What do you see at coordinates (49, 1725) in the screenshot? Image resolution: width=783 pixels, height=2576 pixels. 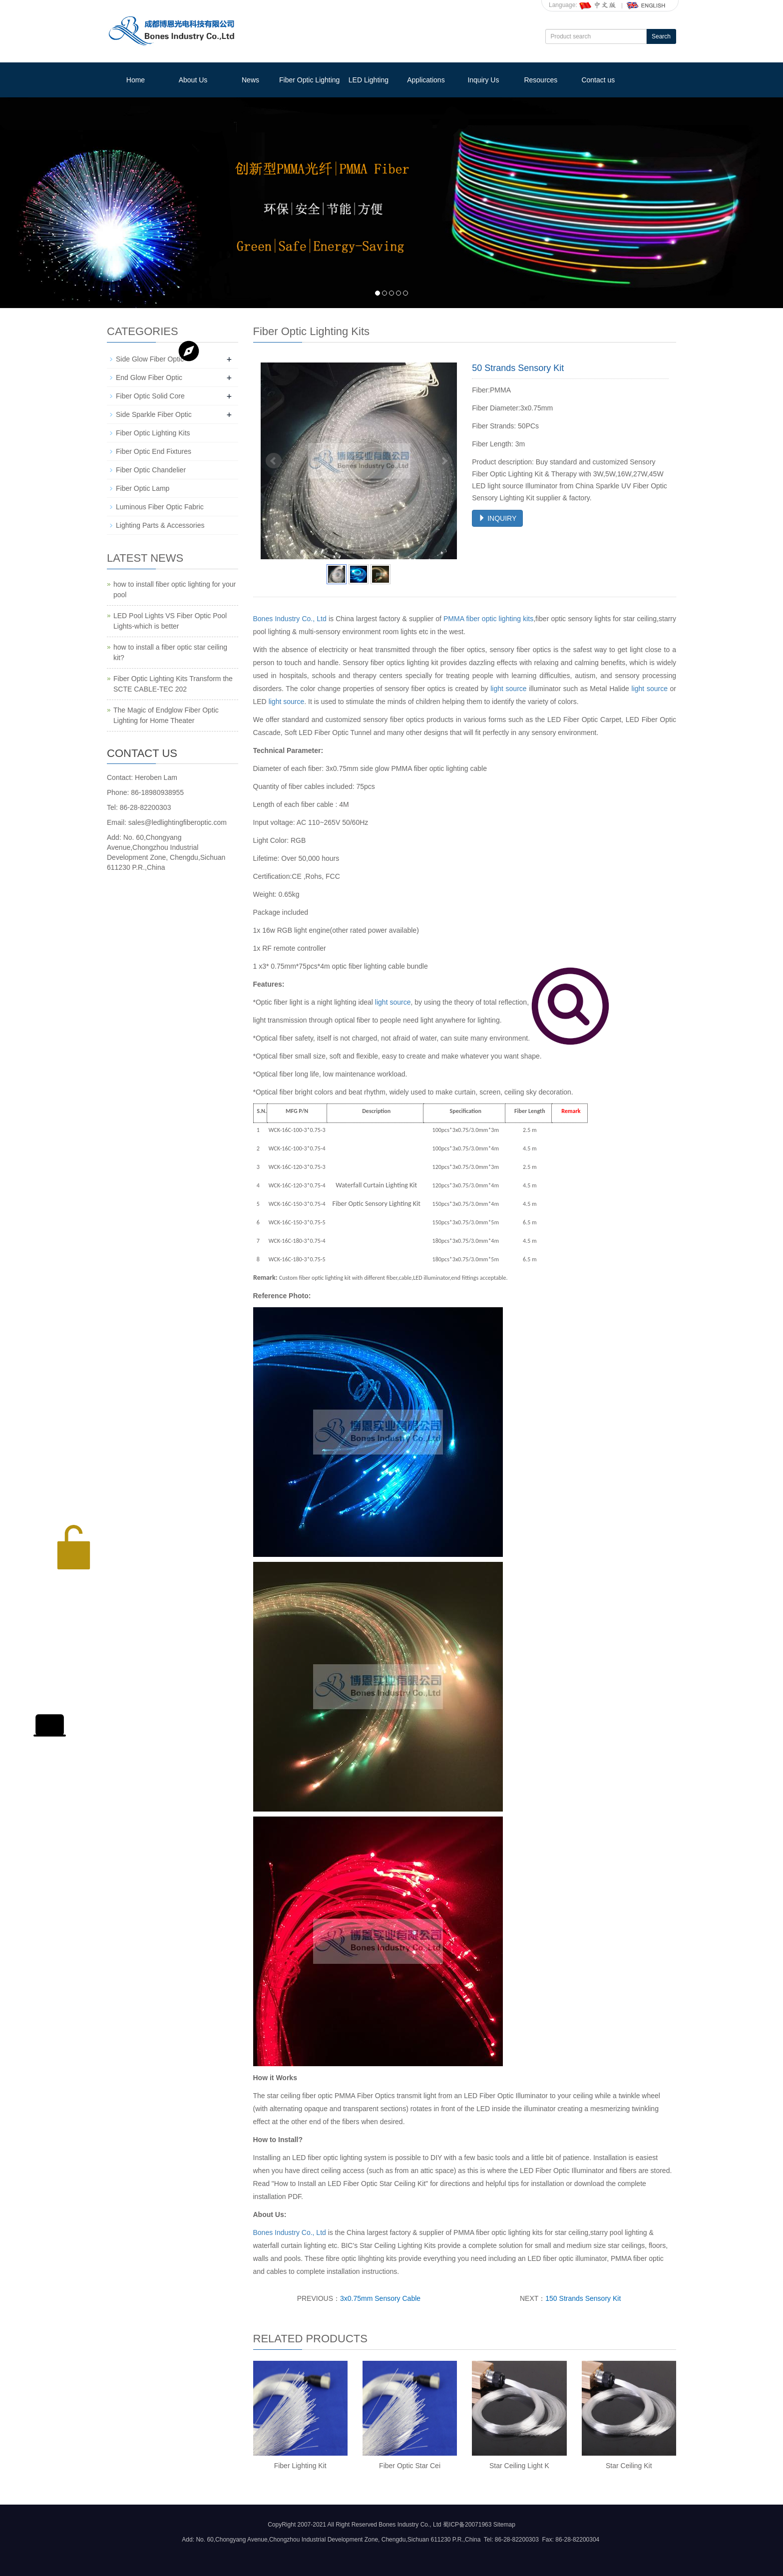 I see `switch to desktop view` at bounding box center [49, 1725].